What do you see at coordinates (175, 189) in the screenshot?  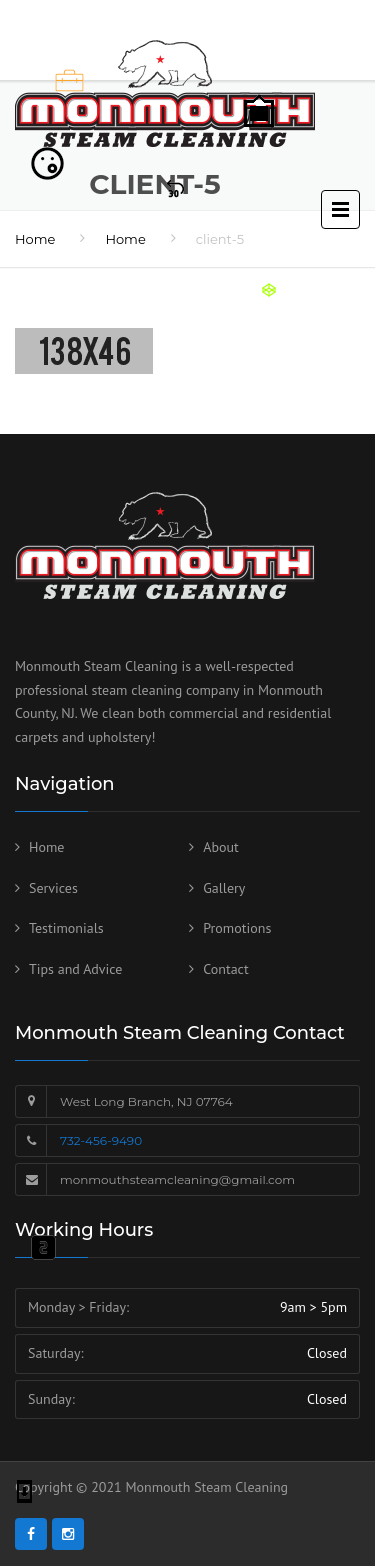 I see `skip back 30 seconds` at bounding box center [175, 189].